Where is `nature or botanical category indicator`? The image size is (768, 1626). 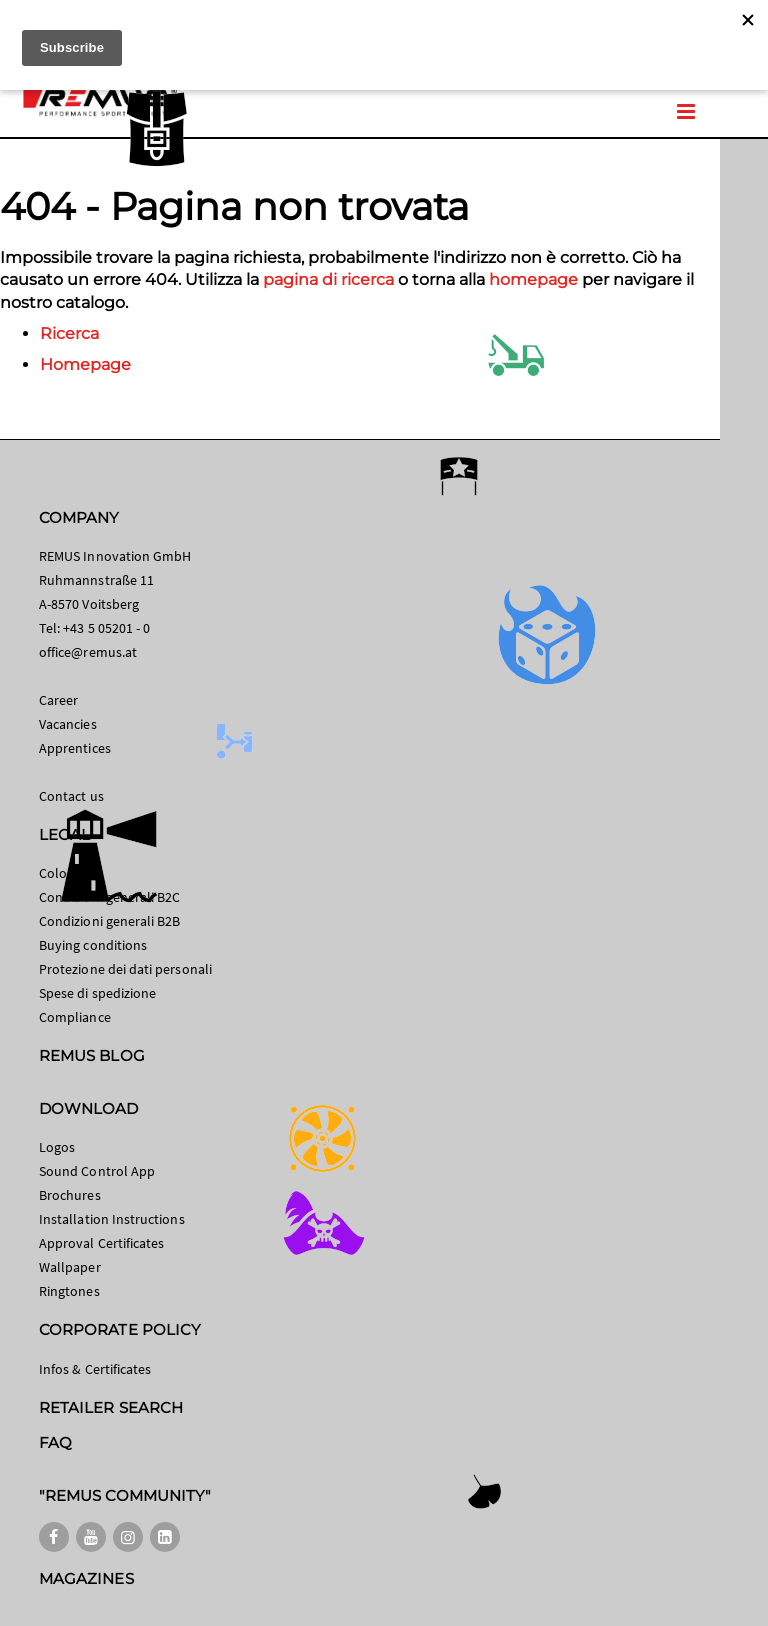 nature or botanical category indicator is located at coordinates (484, 1491).